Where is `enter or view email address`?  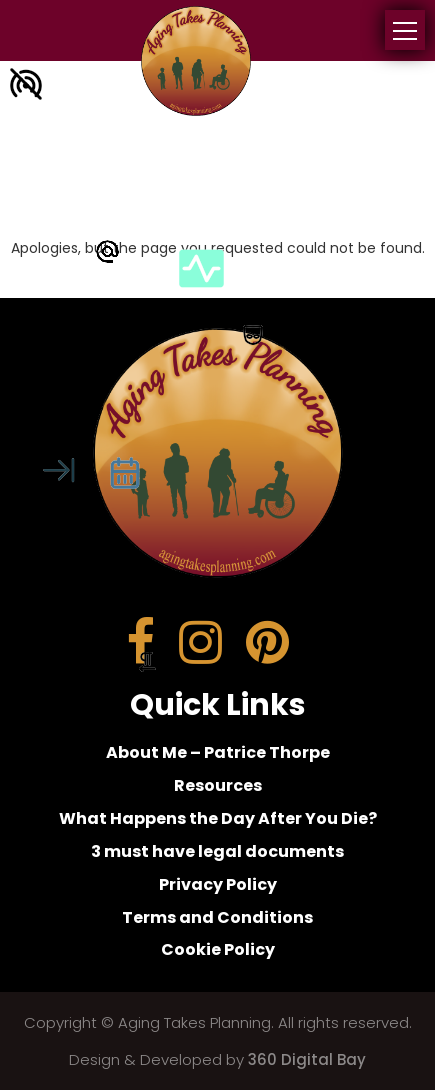
enter or view email address is located at coordinates (107, 251).